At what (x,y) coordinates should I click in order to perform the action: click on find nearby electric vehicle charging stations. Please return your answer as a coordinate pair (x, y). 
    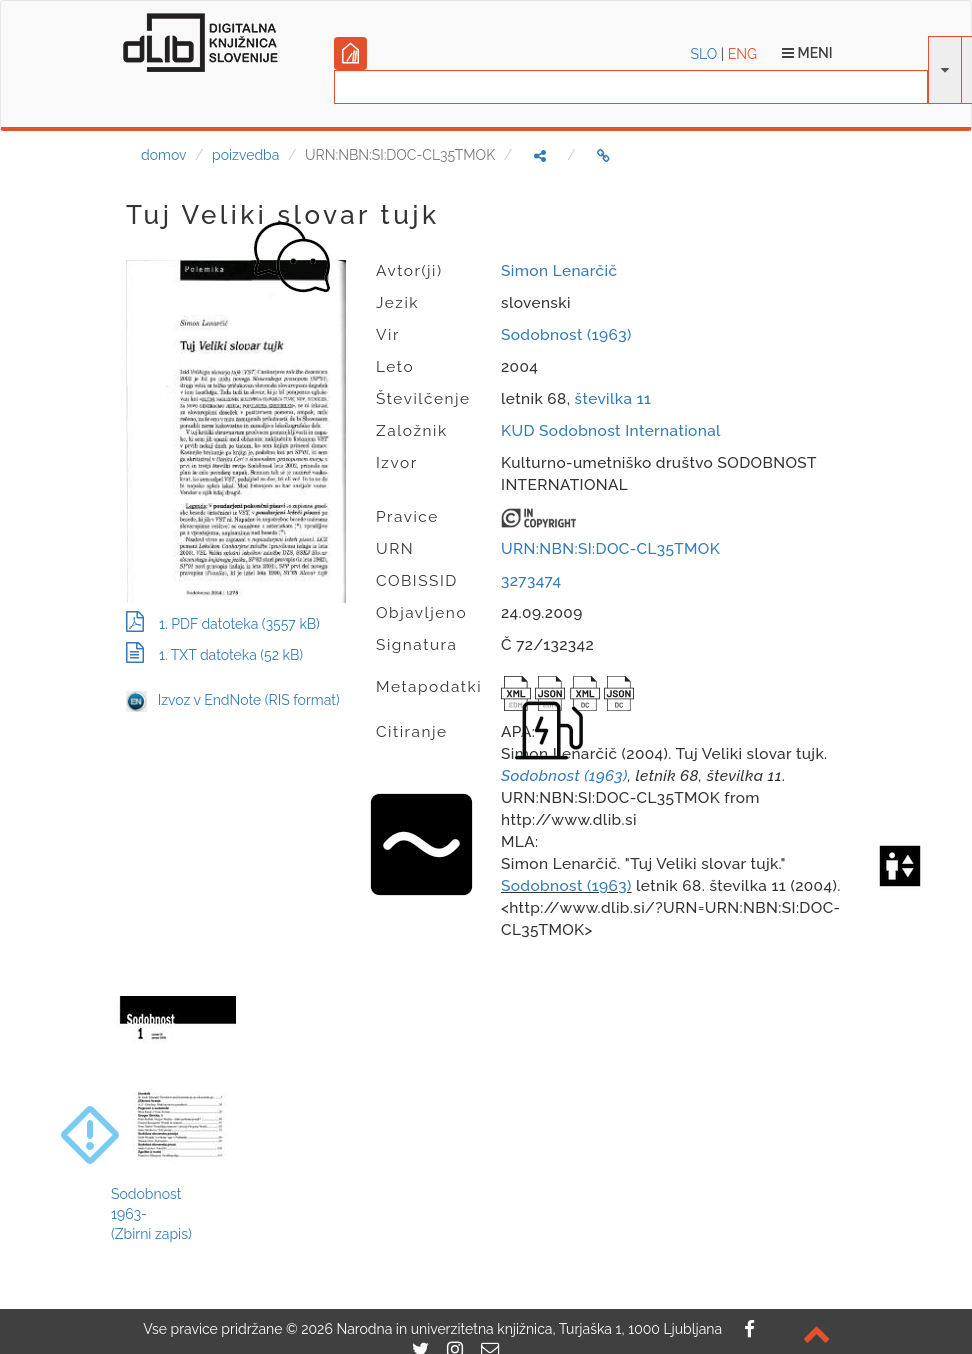
    Looking at the image, I should click on (546, 730).